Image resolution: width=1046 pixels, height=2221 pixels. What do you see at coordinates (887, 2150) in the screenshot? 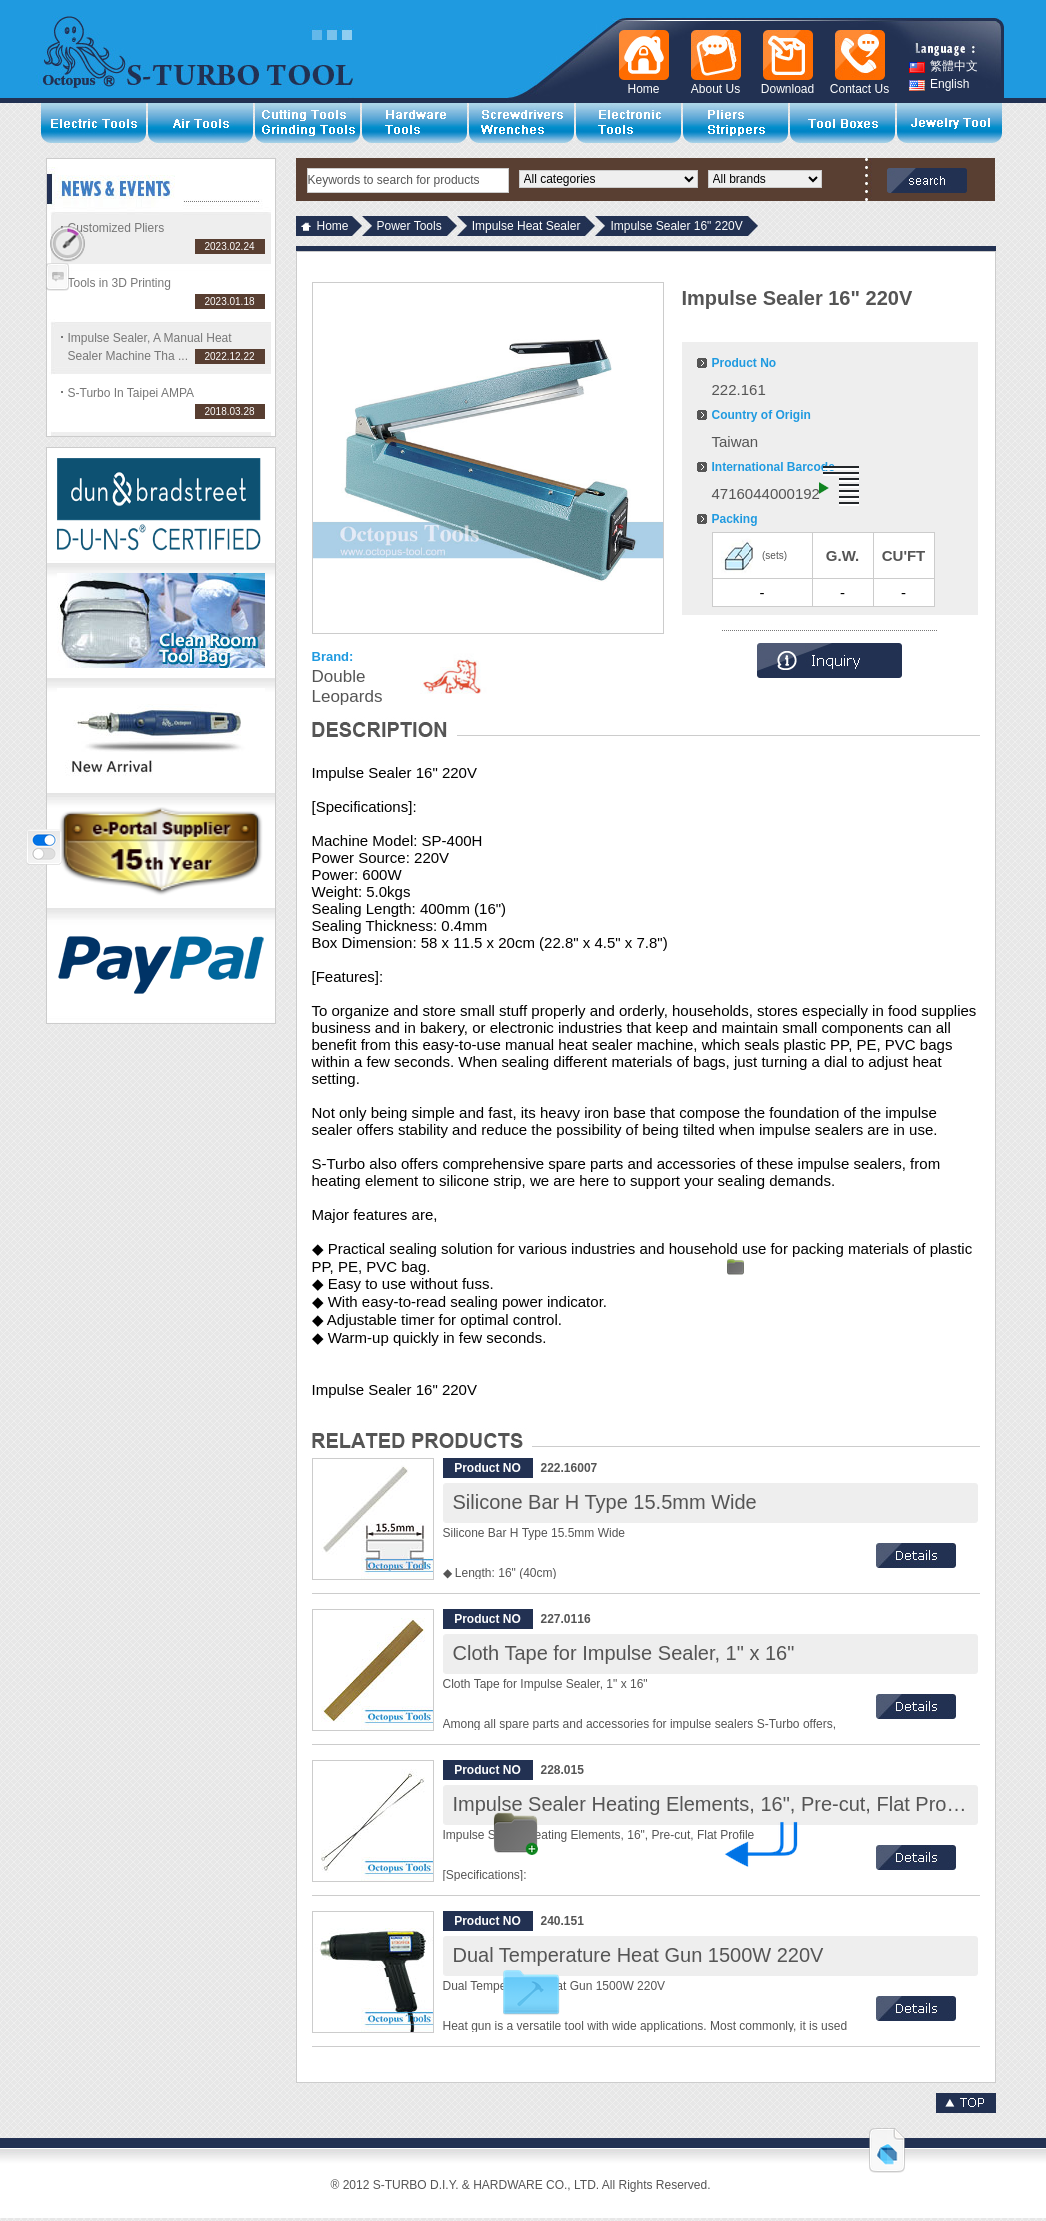
I see `a dart programming language source file` at bounding box center [887, 2150].